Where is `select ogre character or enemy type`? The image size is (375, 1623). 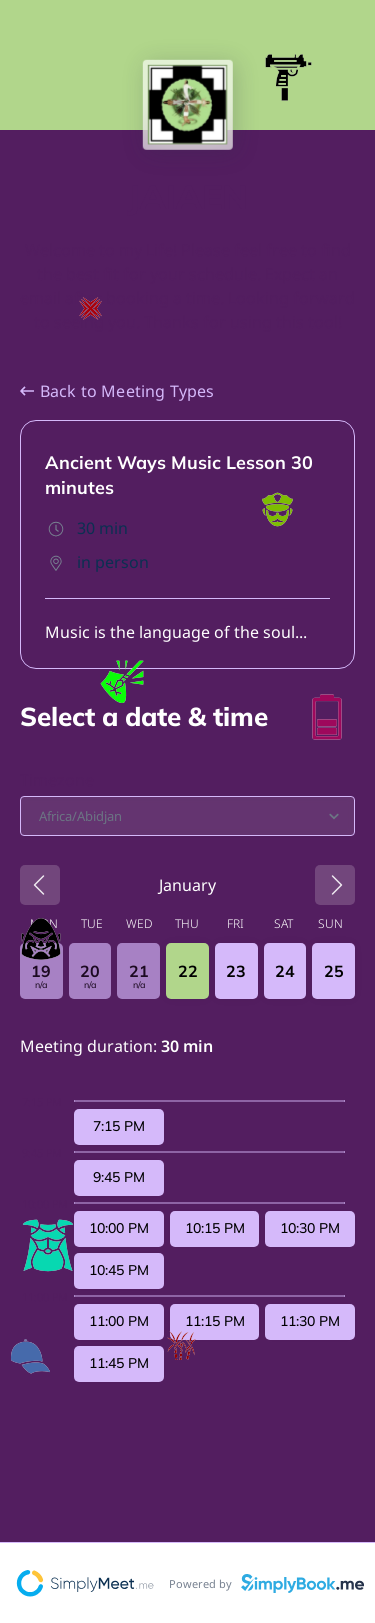 select ogre character or enemy type is located at coordinates (41, 939).